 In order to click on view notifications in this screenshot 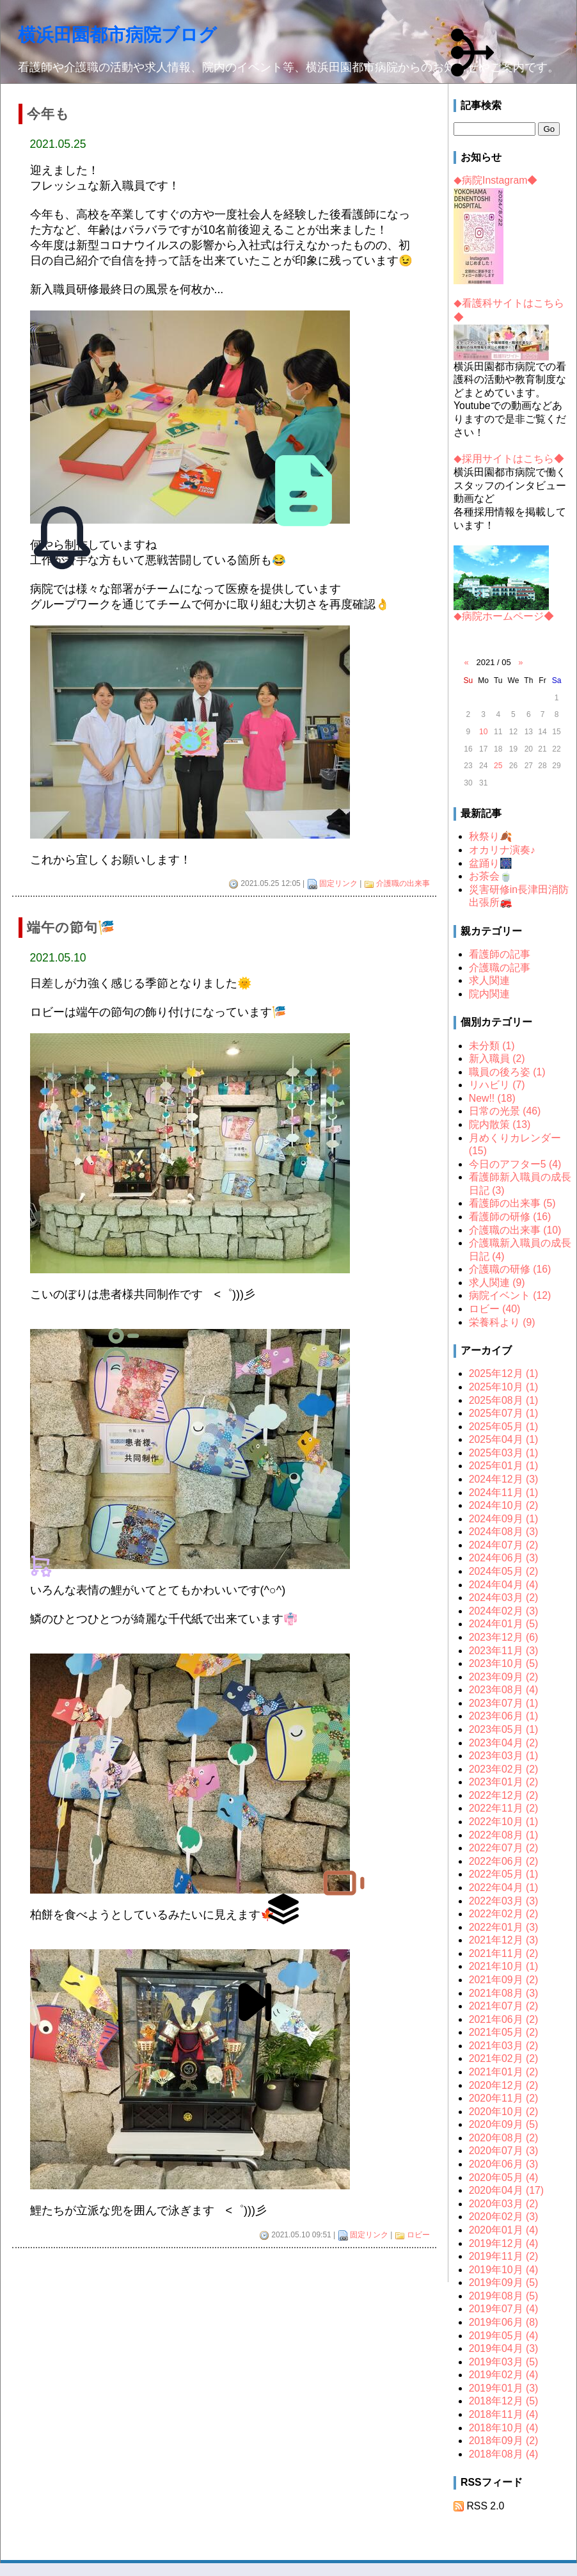, I will do `click(62, 538)`.